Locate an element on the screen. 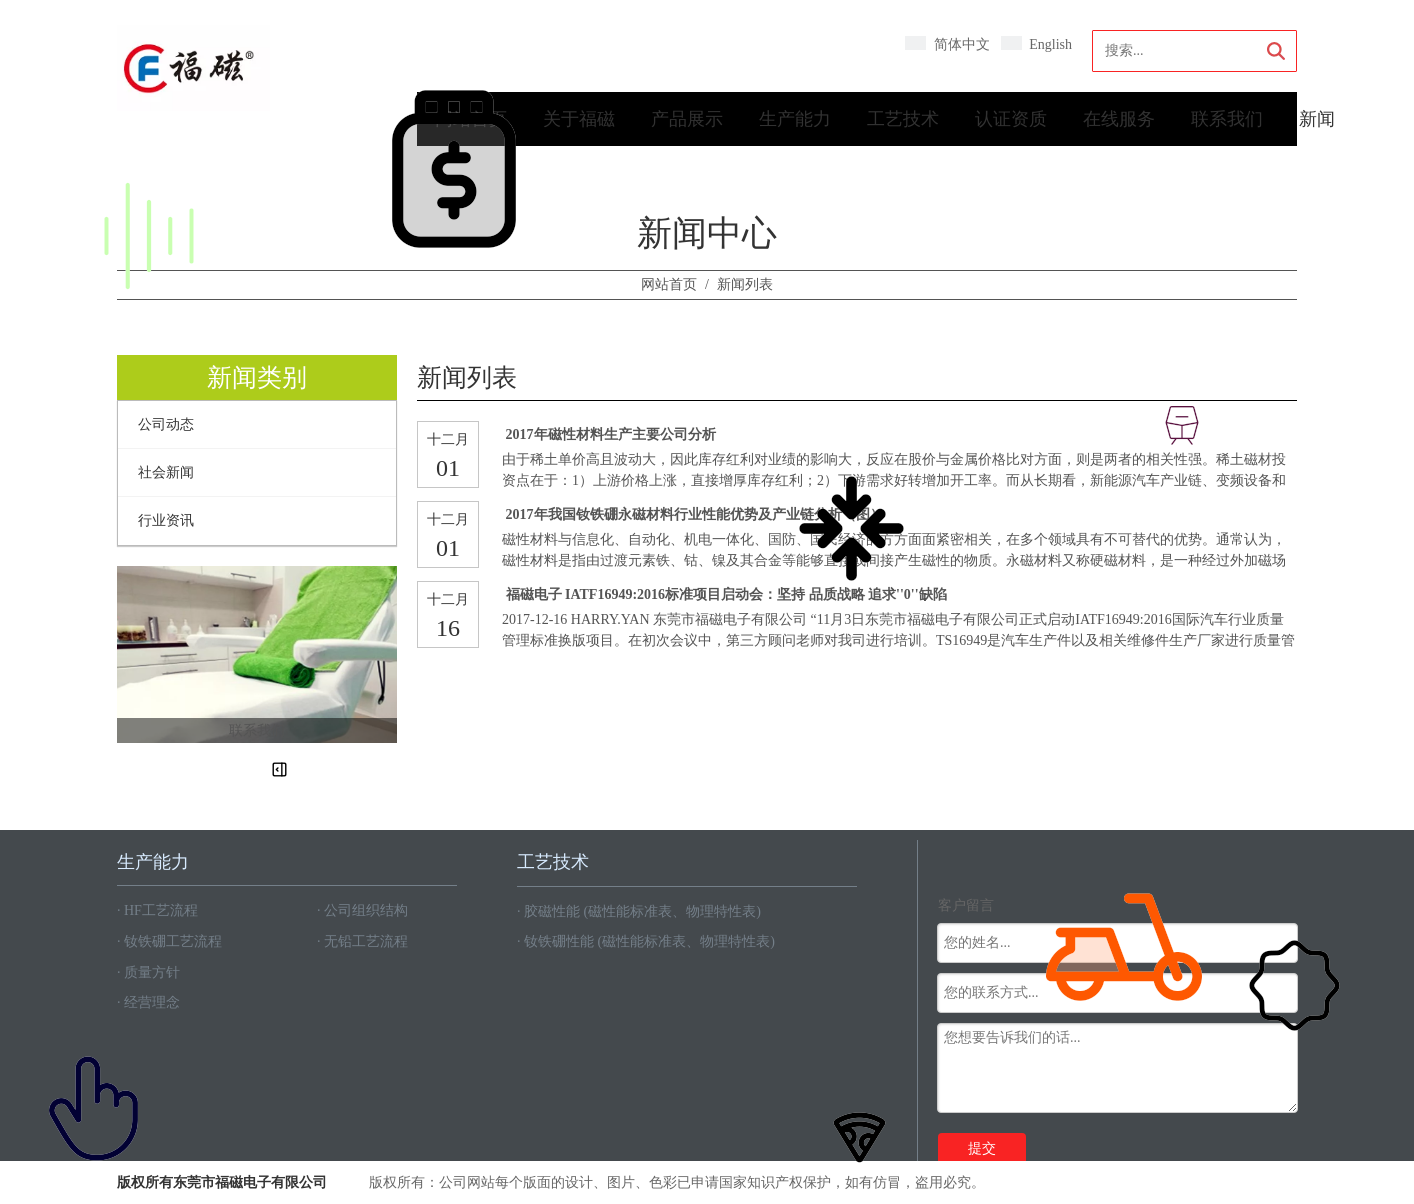 The height and width of the screenshot is (1204, 1414). view regional train schedules is located at coordinates (1182, 424).